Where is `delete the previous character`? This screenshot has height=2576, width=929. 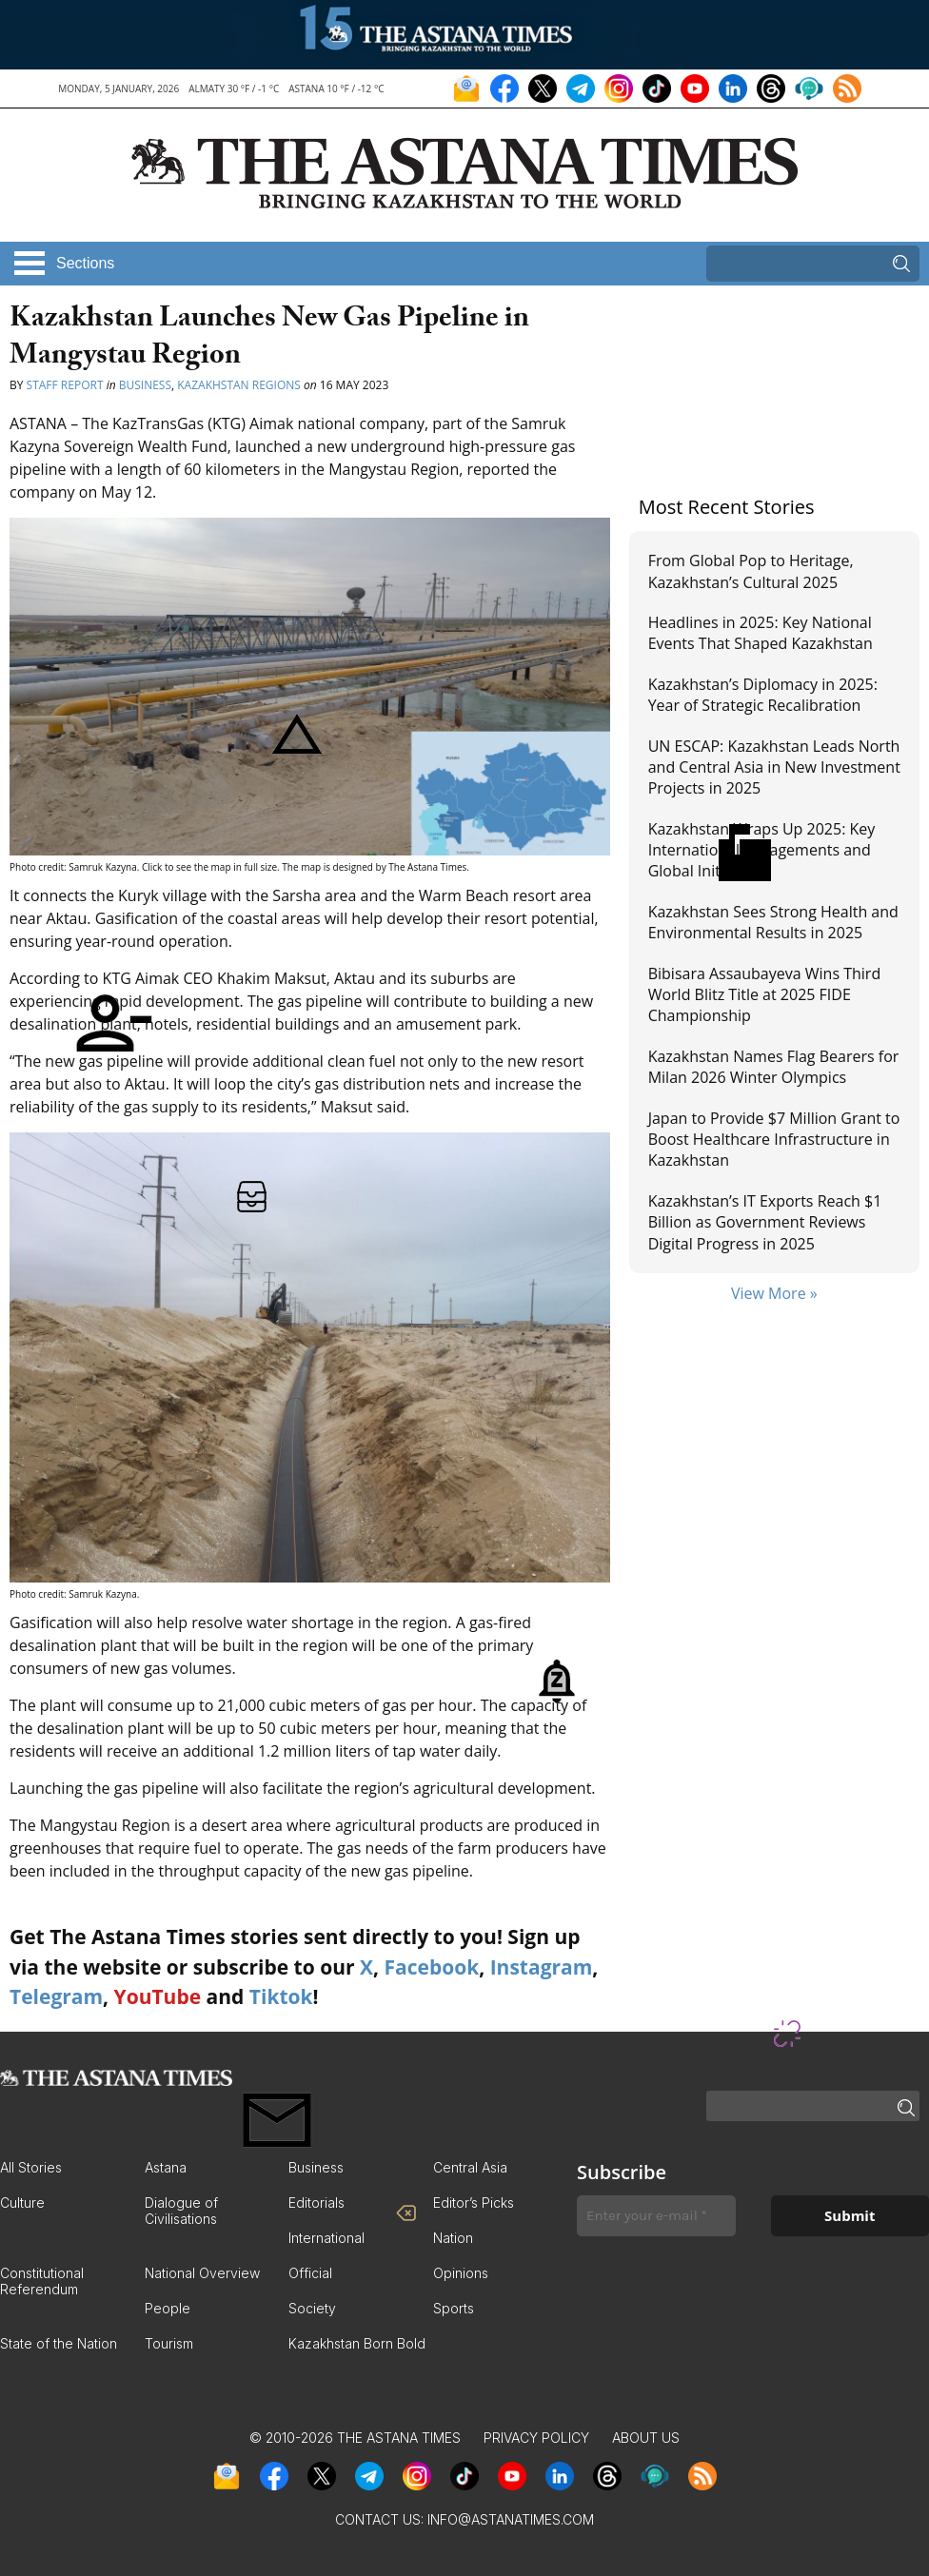 delete the previous character is located at coordinates (405, 2212).